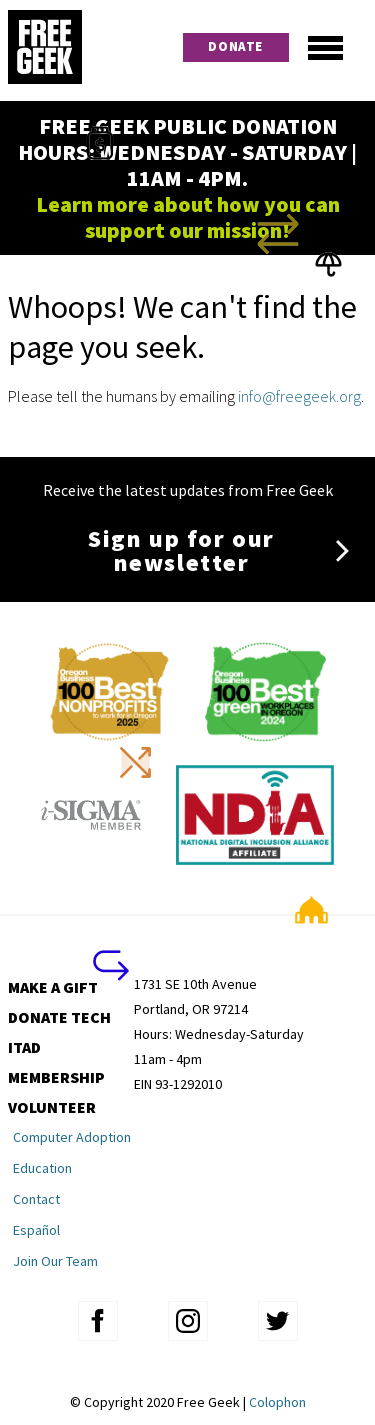 The height and width of the screenshot is (1425, 375). Describe the element at coordinates (135, 762) in the screenshot. I see `shuffle or randomize playback order` at that location.